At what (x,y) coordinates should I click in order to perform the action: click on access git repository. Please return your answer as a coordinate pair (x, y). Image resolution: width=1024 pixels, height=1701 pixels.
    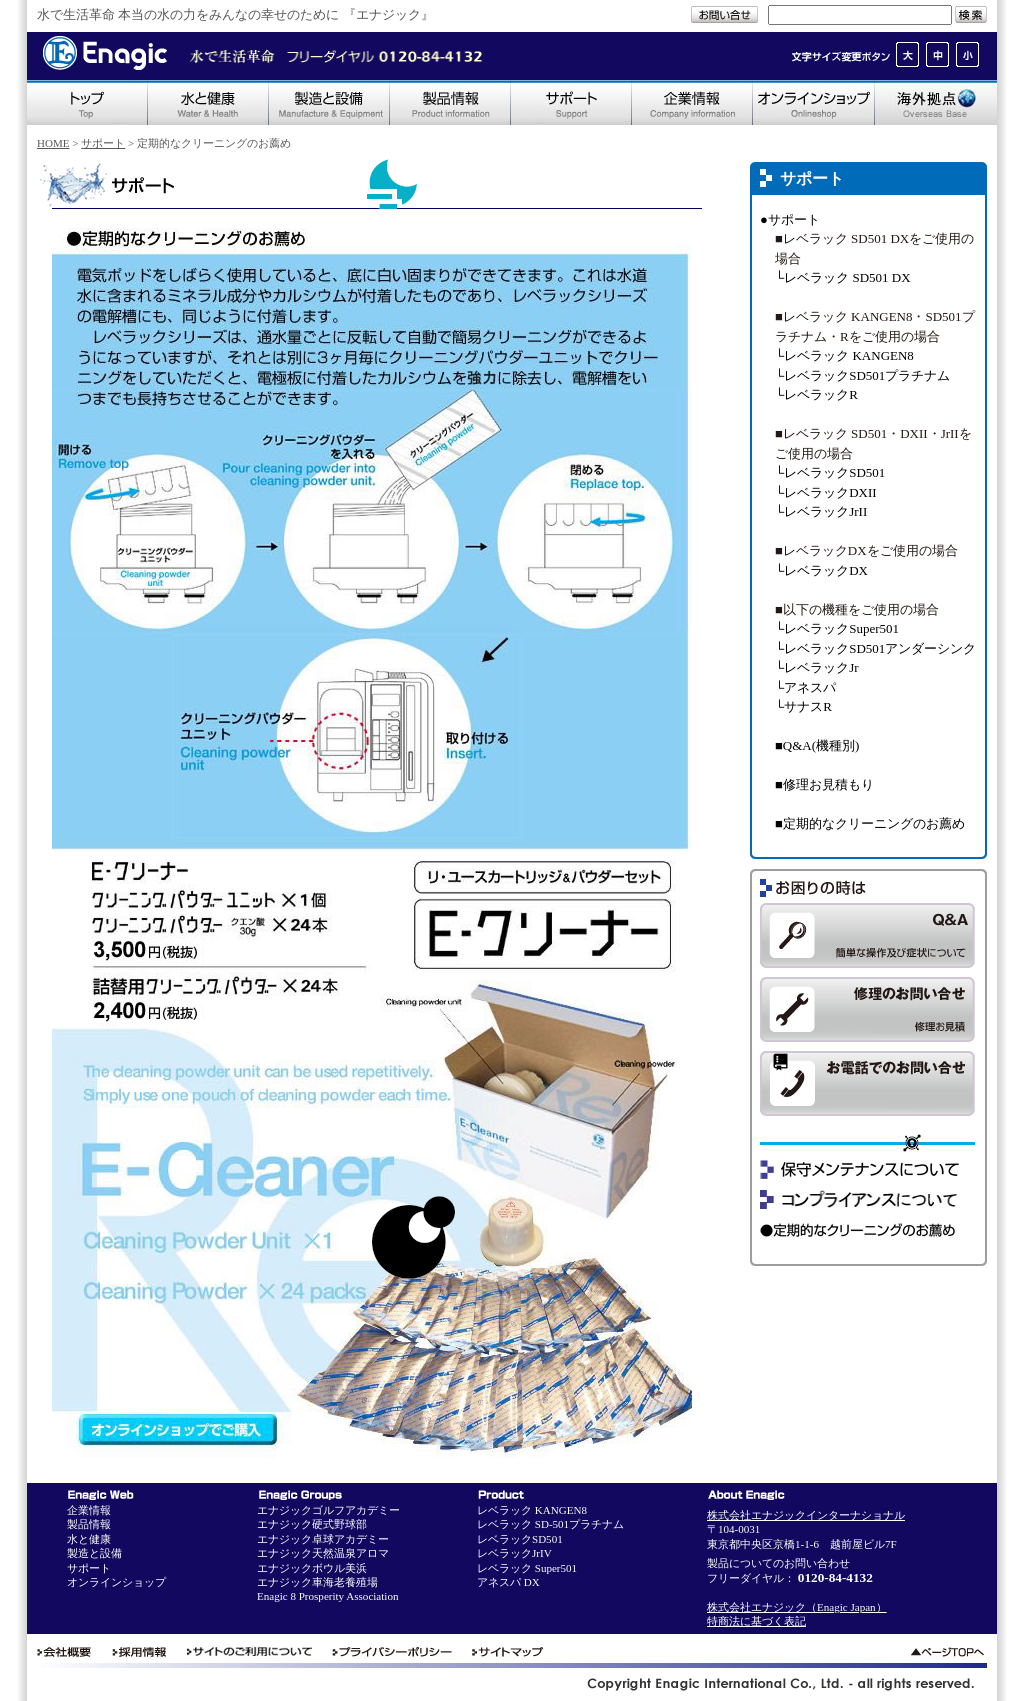
    Looking at the image, I should click on (780, 1061).